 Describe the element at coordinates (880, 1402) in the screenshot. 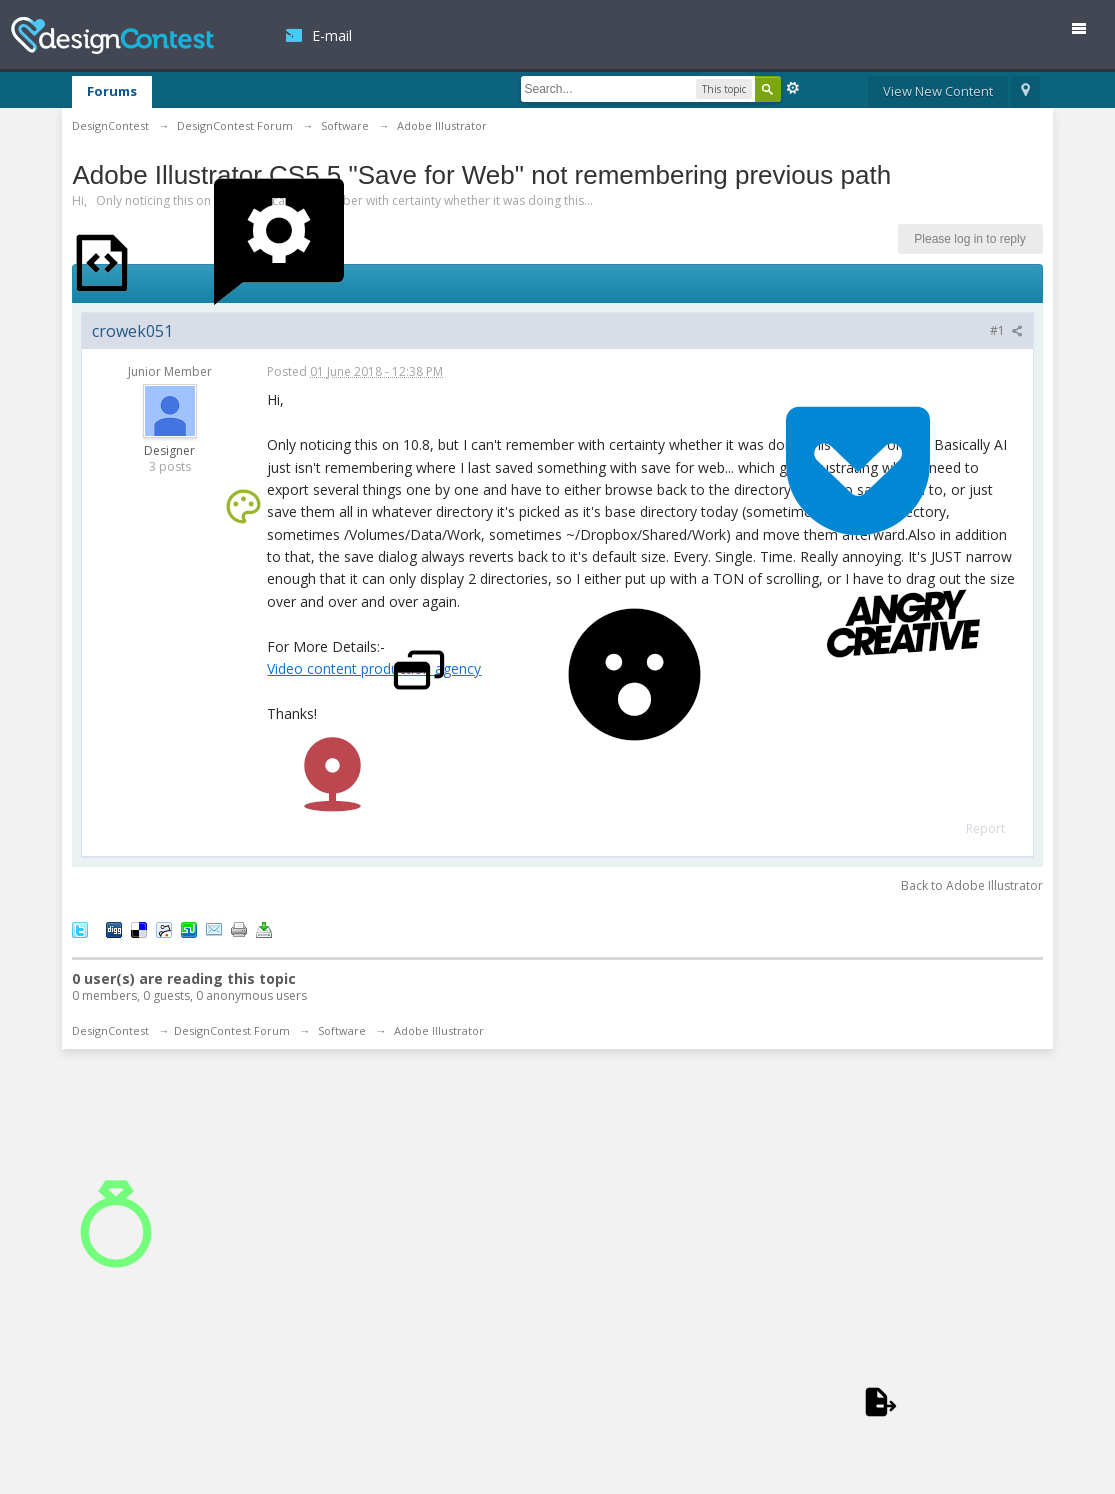

I see `export file to another location or format` at that location.